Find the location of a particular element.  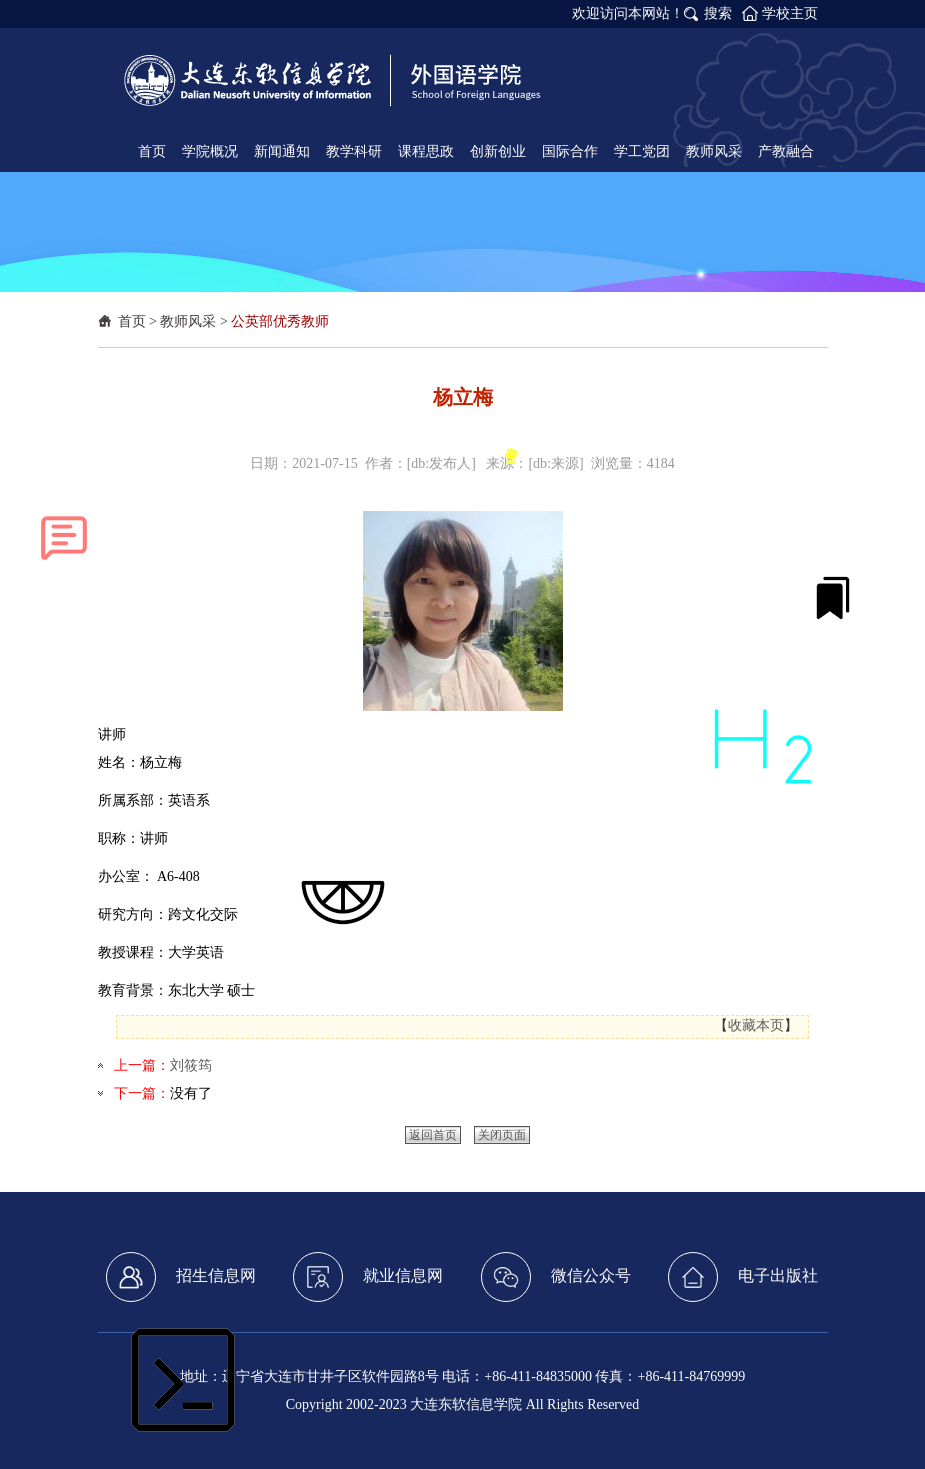

indicates citrus or fruit-related content is located at coordinates (343, 896).